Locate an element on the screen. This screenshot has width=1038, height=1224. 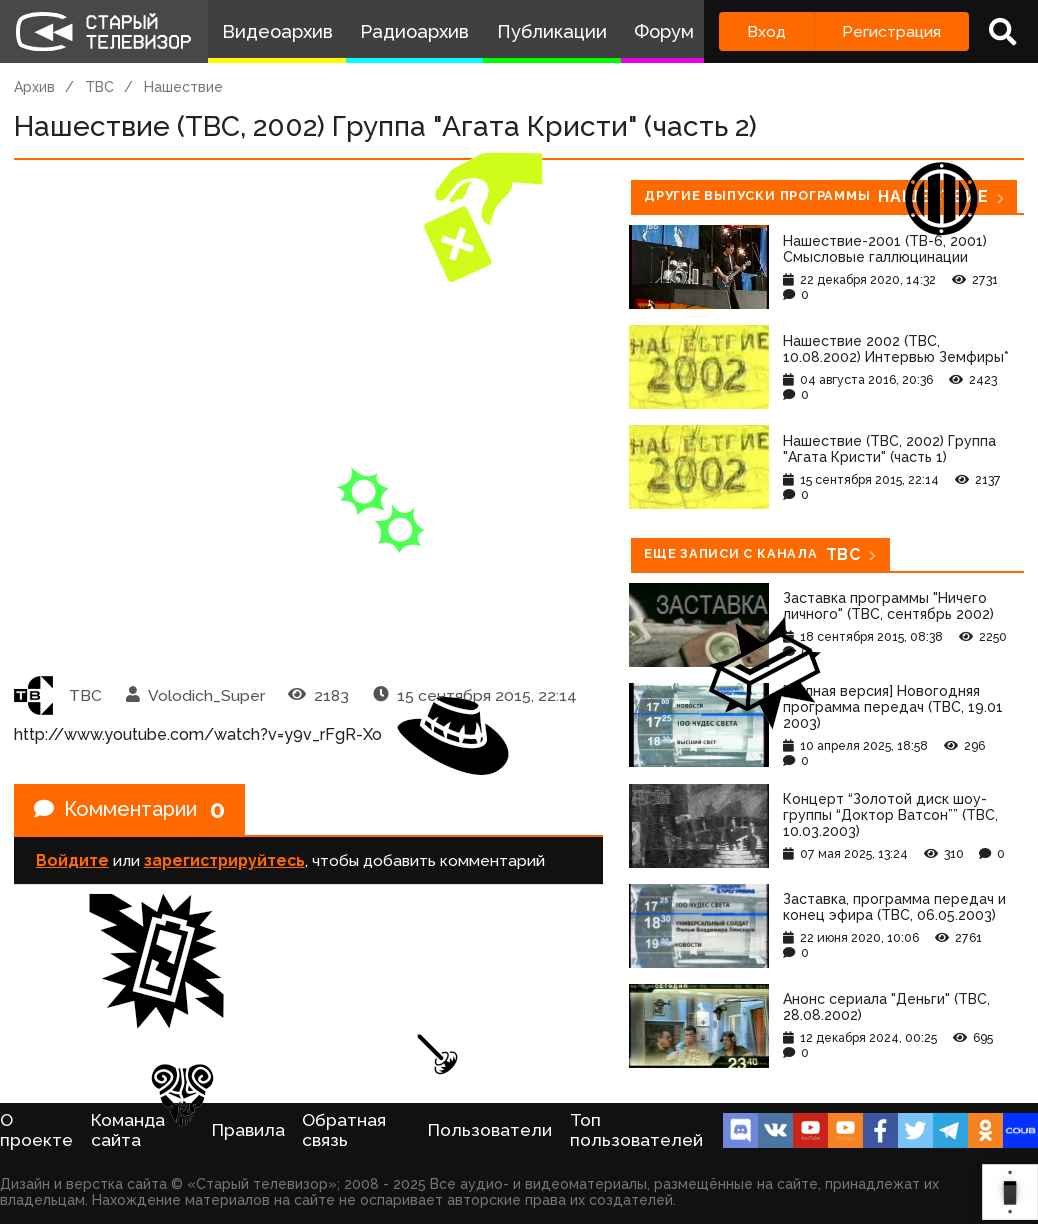
boost or recharge energy is located at coordinates (156, 961).